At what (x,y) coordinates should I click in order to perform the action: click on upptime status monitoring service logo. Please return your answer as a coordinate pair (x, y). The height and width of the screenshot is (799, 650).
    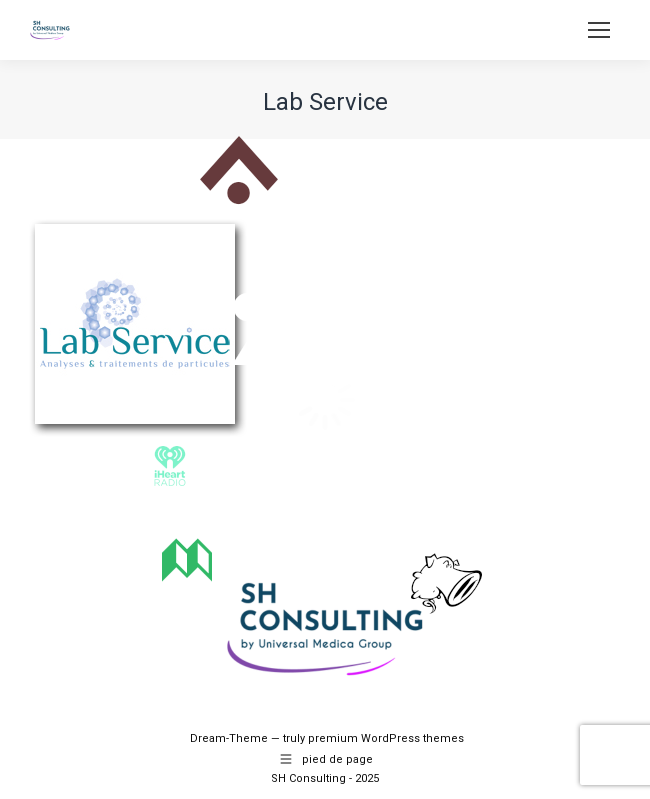
    Looking at the image, I should click on (239, 170).